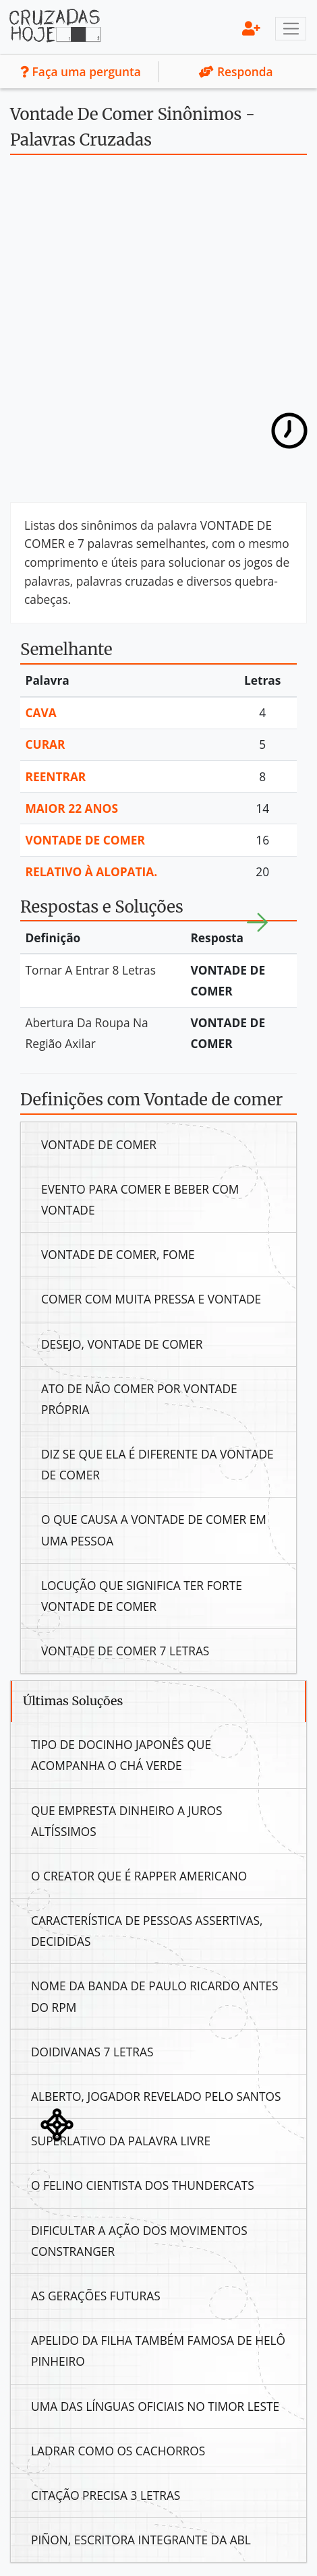 The width and height of the screenshot is (317, 2576). What do you see at coordinates (57, 2124) in the screenshot?
I see `view star-ring network topology` at bounding box center [57, 2124].